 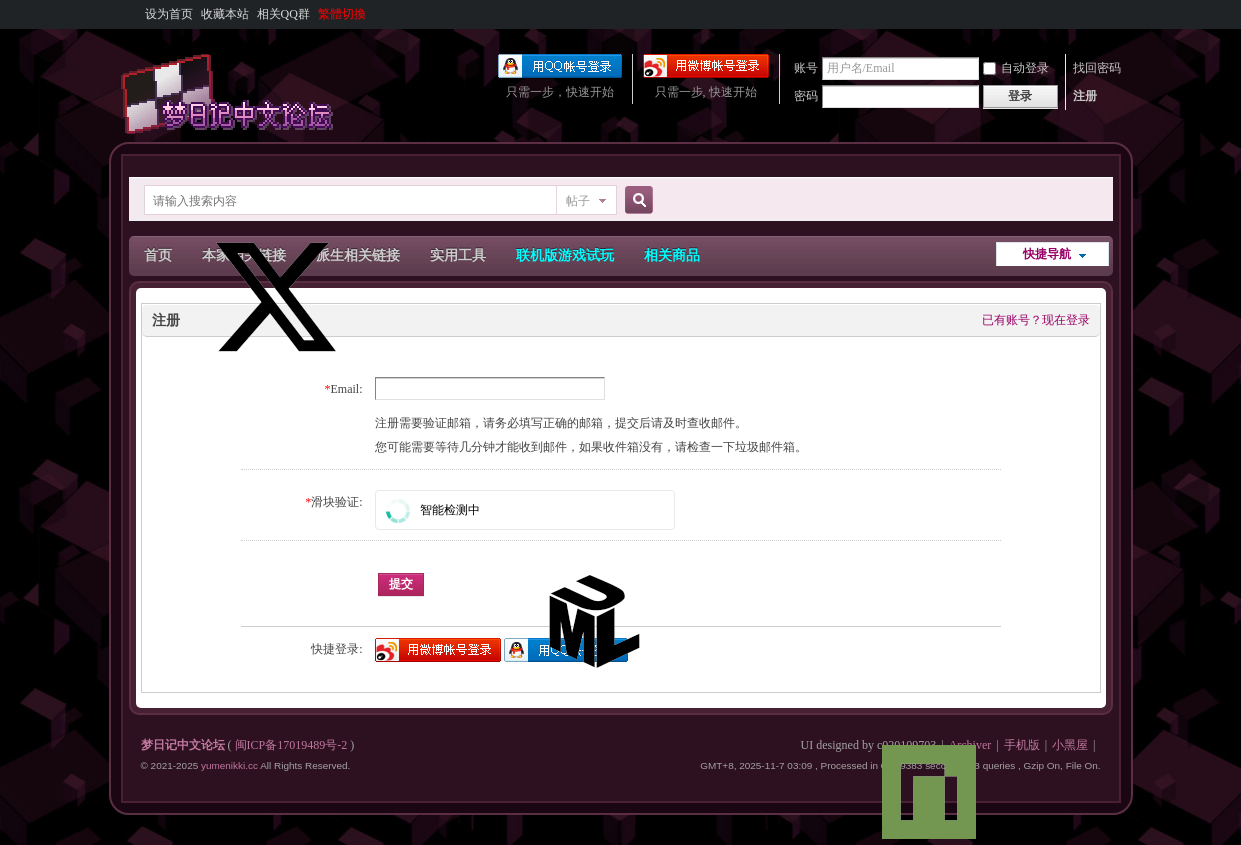 What do you see at coordinates (594, 621) in the screenshot?
I see `indicates UML (Unified Modeling Language) diagram support` at bounding box center [594, 621].